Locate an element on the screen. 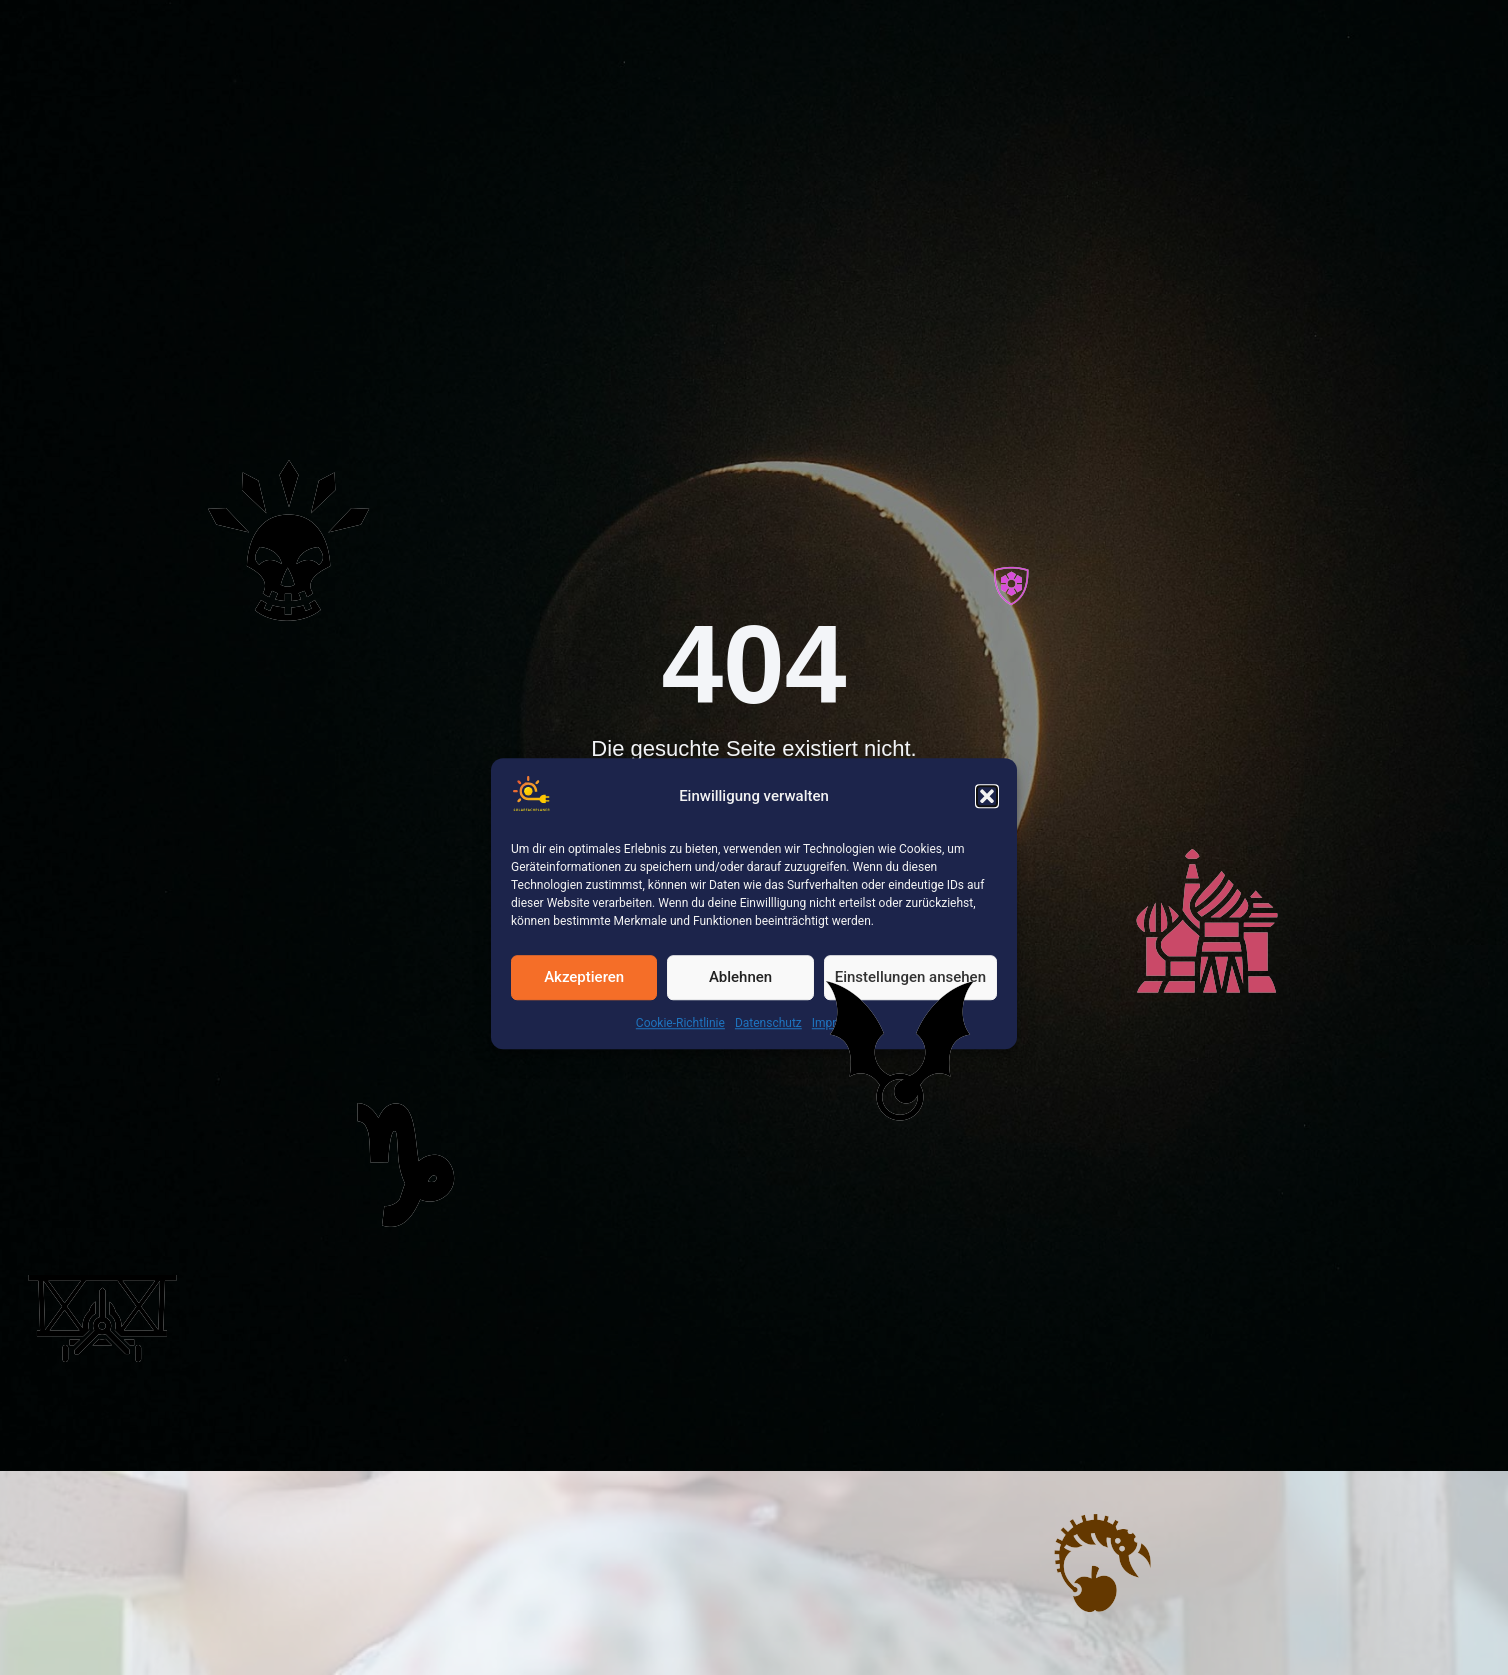 The image size is (1508, 1675). capricorn zodiac sign symbol is located at coordinates (403, 1165).